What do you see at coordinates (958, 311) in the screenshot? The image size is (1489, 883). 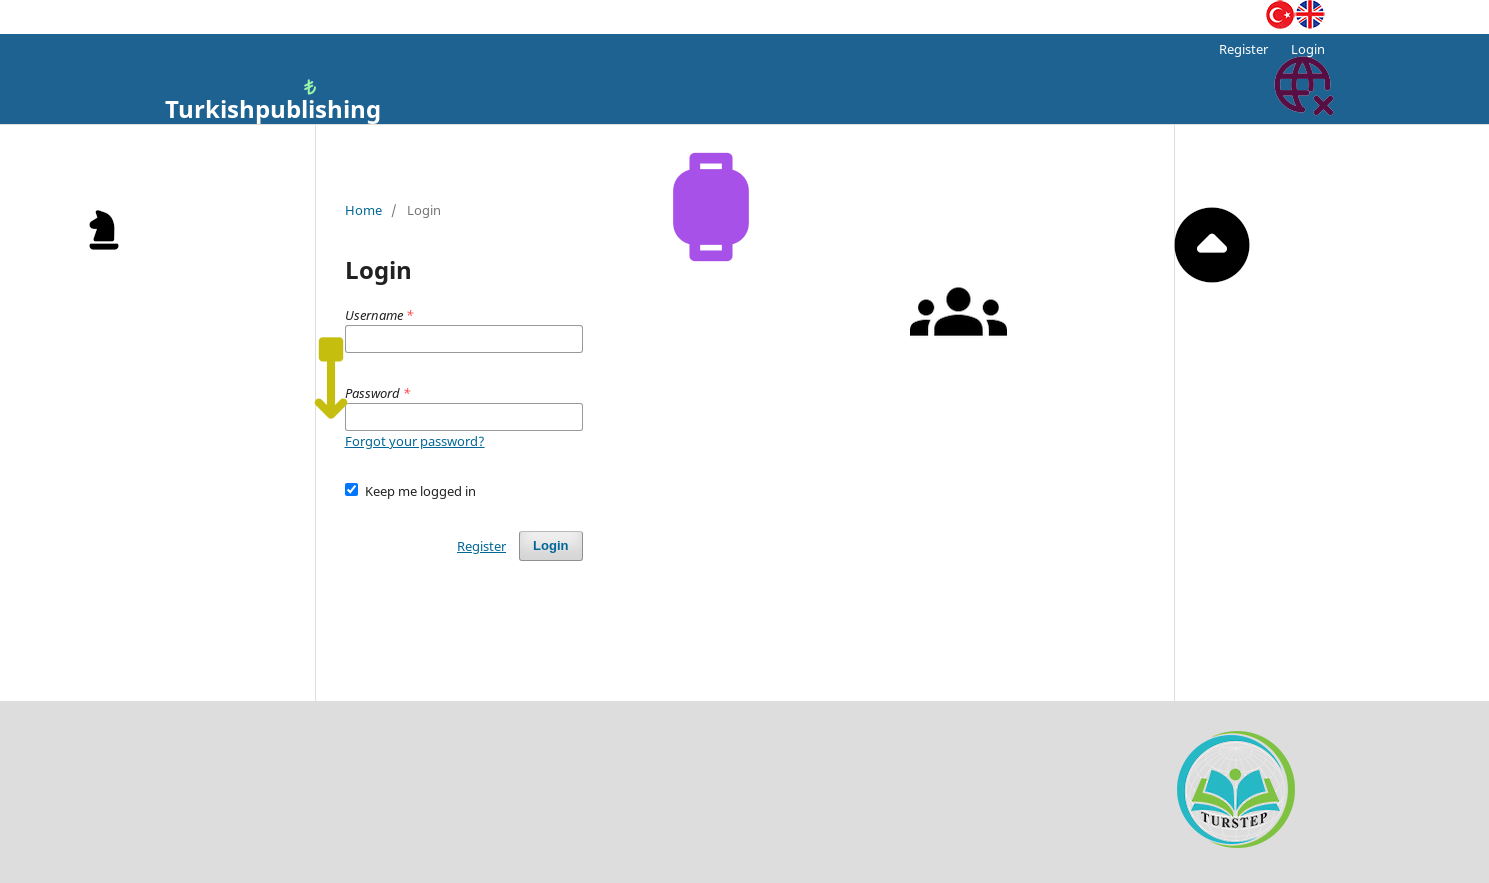 I see `view or manage groups` at bounding box center [958, 311].